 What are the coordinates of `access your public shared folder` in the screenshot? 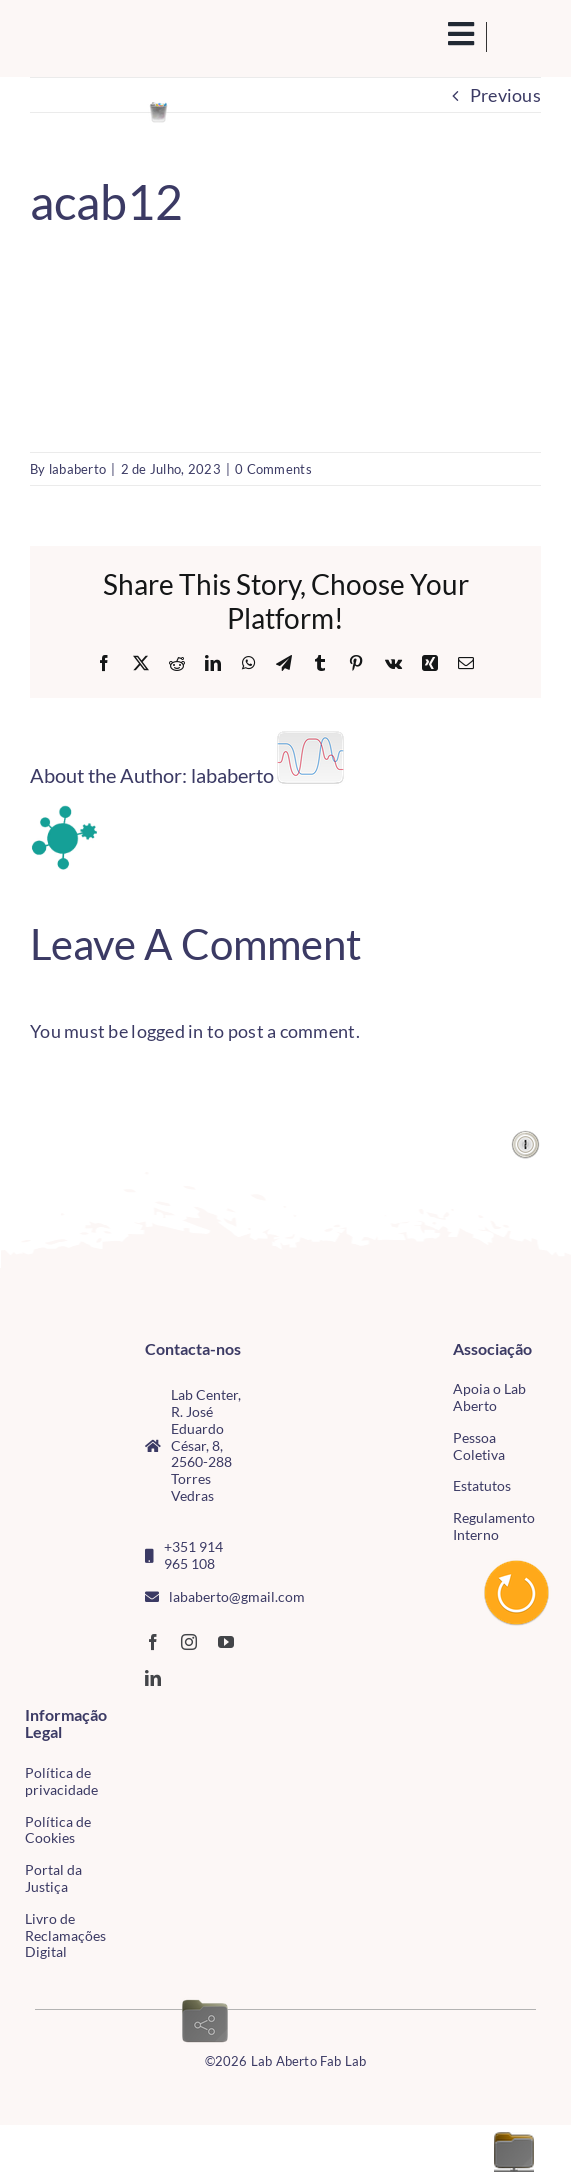 It's located at (205, 2021).